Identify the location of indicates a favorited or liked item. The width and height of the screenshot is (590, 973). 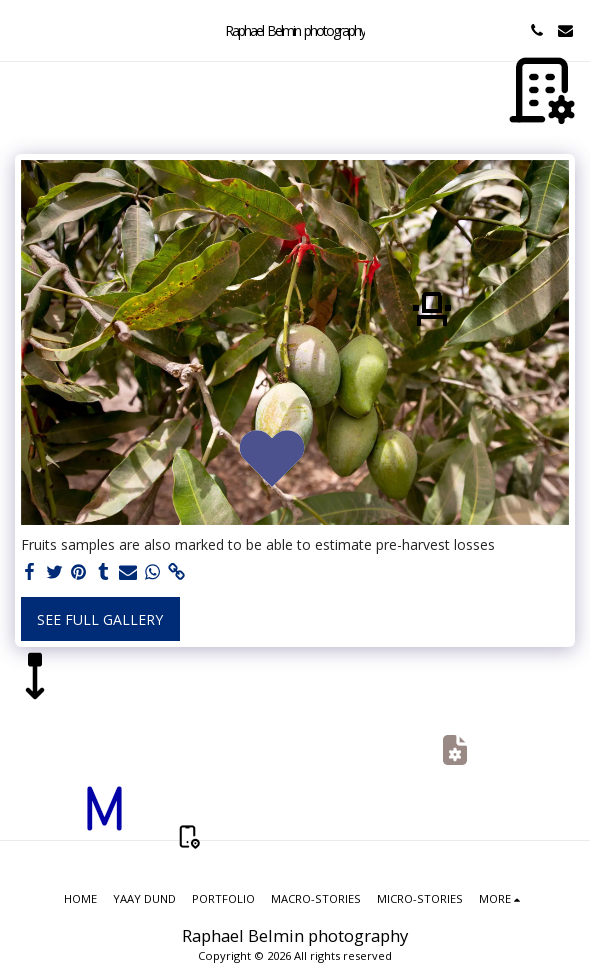
(272, 458).